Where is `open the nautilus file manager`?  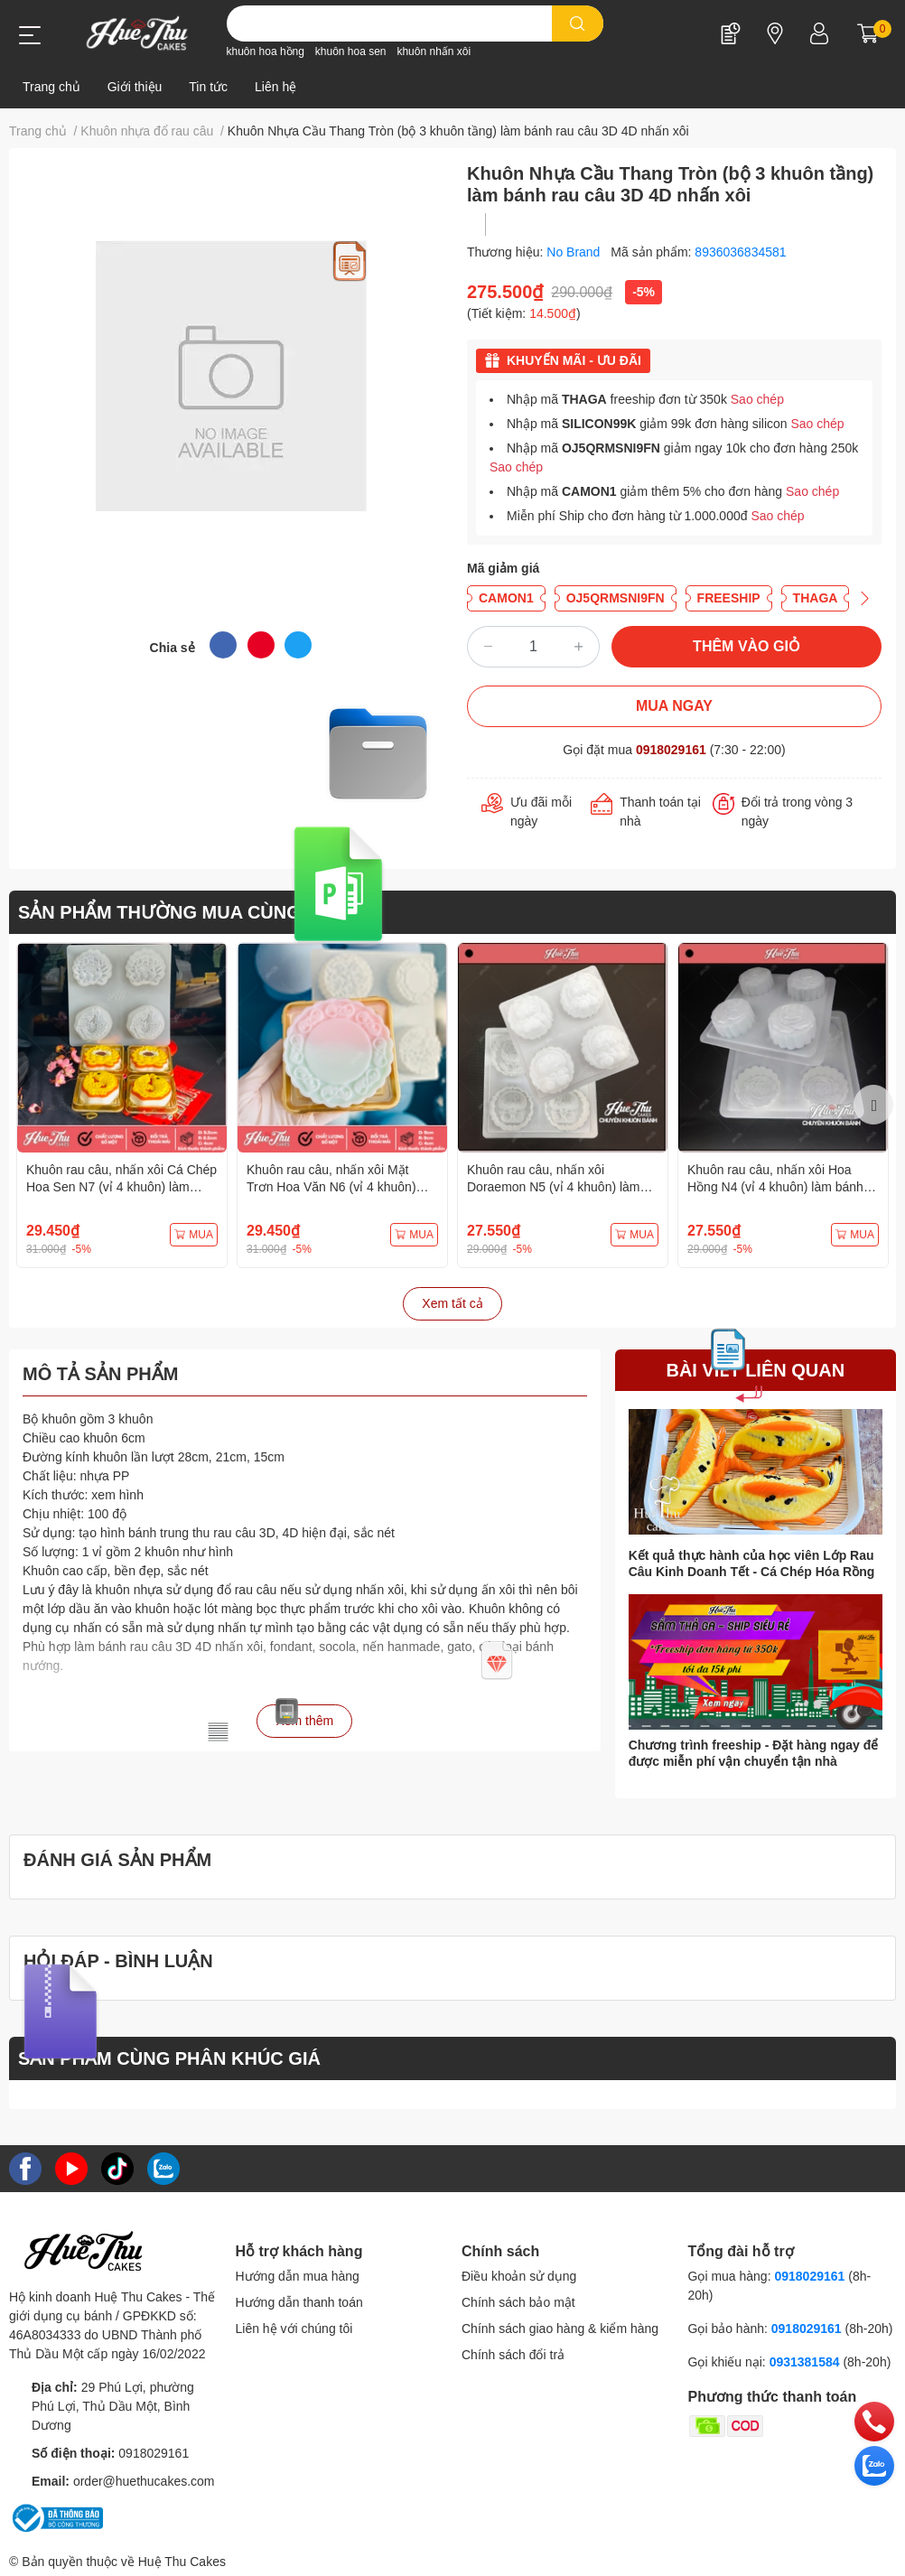
open the nautilus file manager is located at coordinates (378, 753).